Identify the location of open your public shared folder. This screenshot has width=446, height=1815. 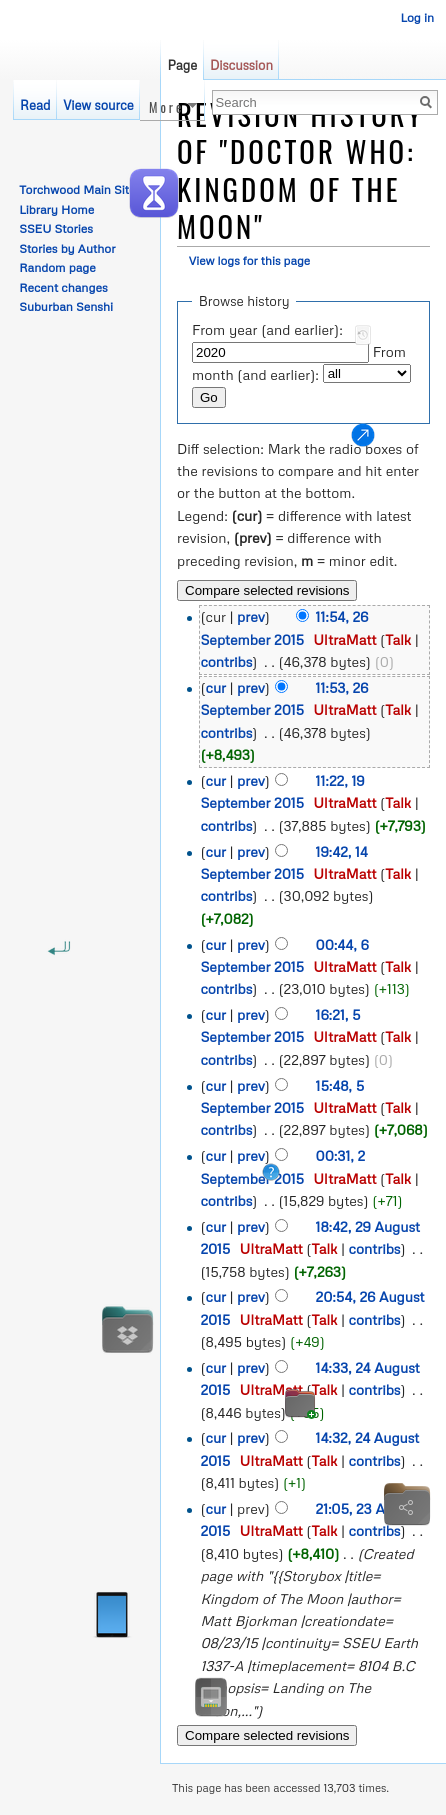
(407, 1504).